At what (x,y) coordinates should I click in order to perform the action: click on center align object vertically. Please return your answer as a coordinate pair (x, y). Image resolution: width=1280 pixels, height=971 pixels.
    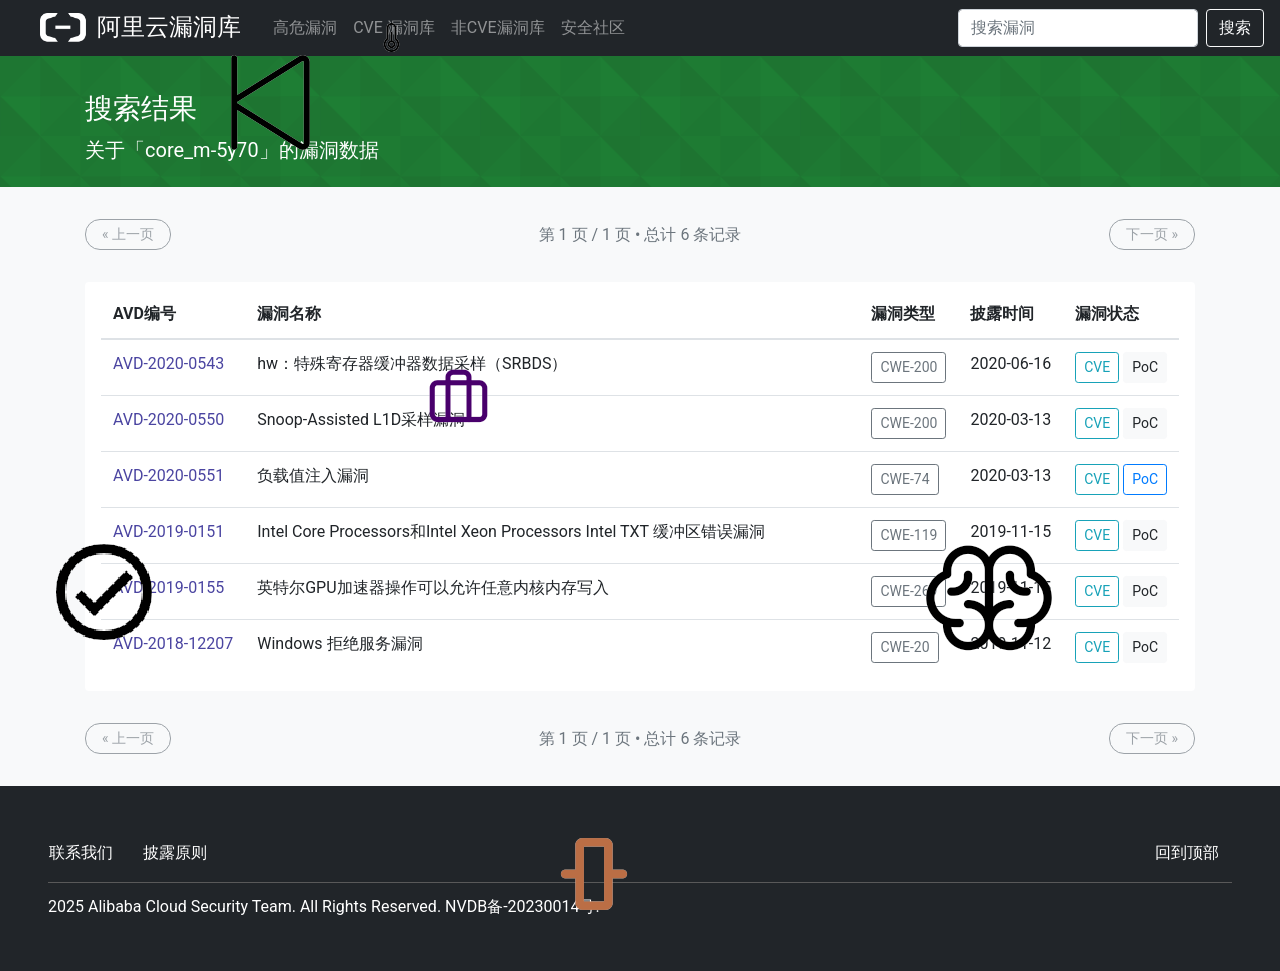
    Looking at the image, I should click on (594, 874).